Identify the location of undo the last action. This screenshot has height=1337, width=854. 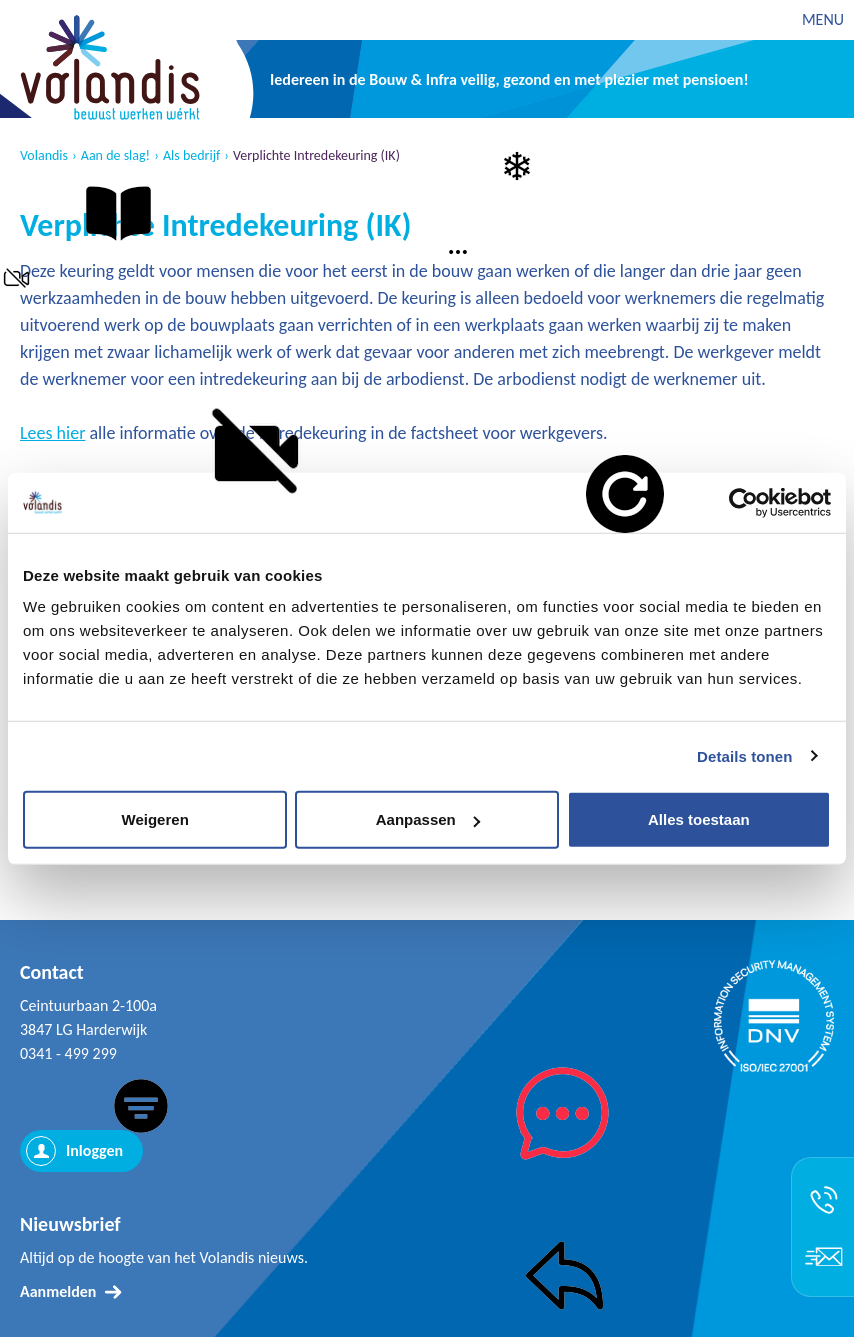
(564, 1275).